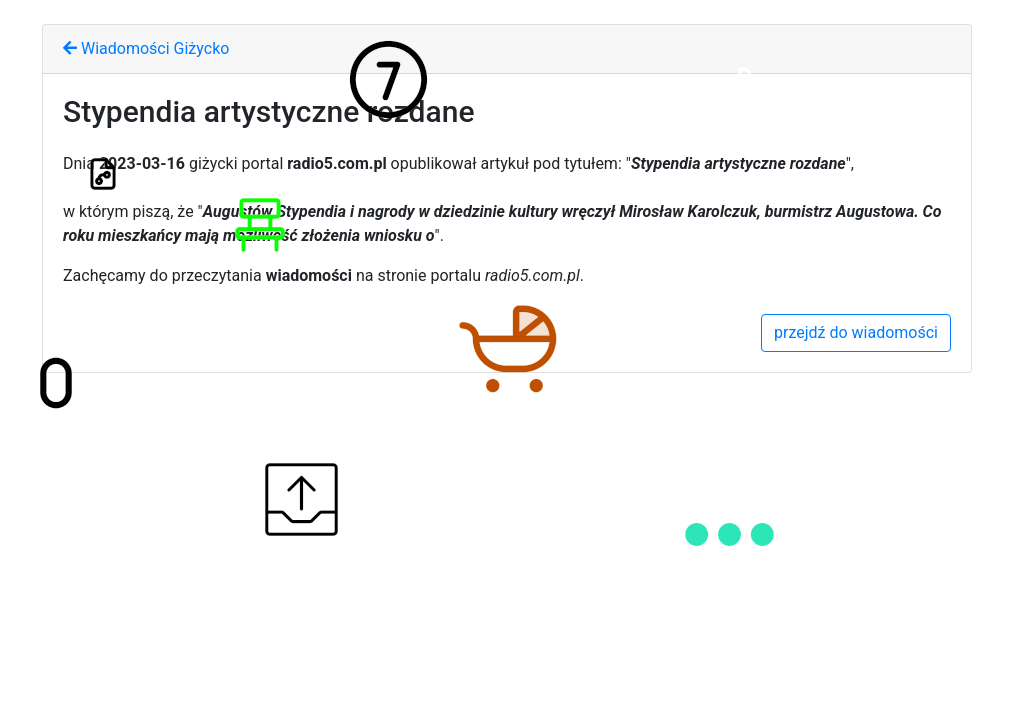  What do you see at coordinates (729, 534) in the screenshot?
I see `open more options menu` at bounding box center [729, 534].